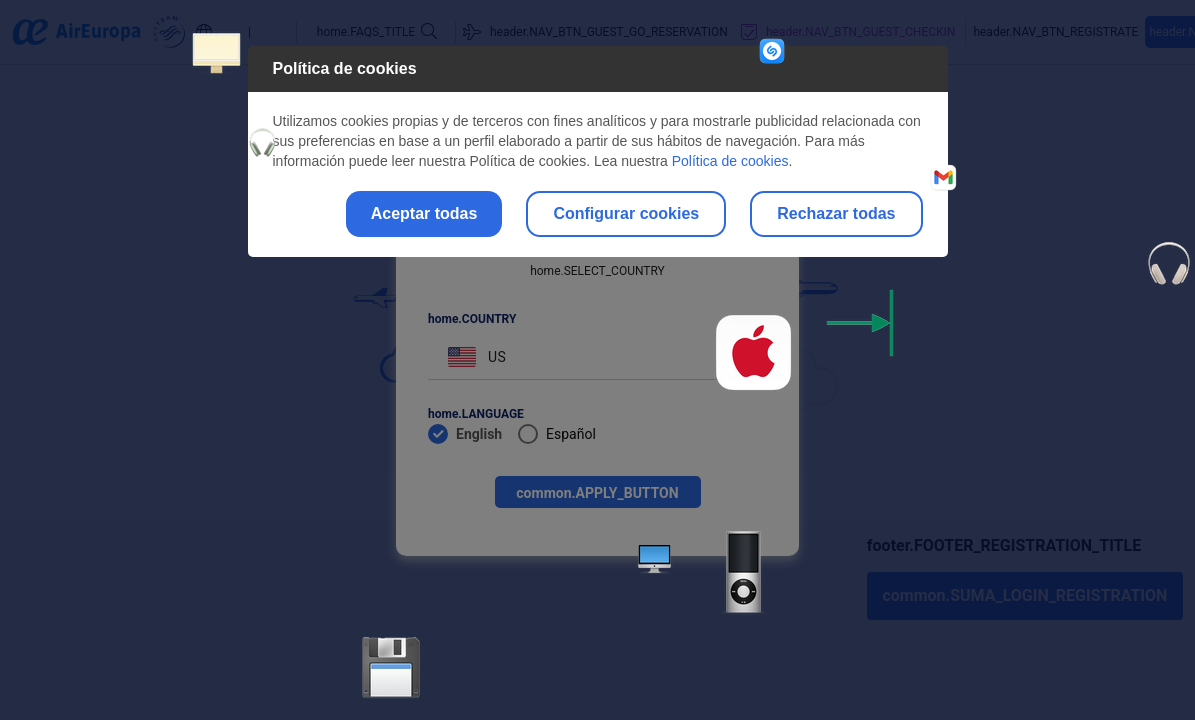  Describe the element at coordinates (262, 142) in the screenshot. I see `bluetooth headphones connected successfully` at that location.